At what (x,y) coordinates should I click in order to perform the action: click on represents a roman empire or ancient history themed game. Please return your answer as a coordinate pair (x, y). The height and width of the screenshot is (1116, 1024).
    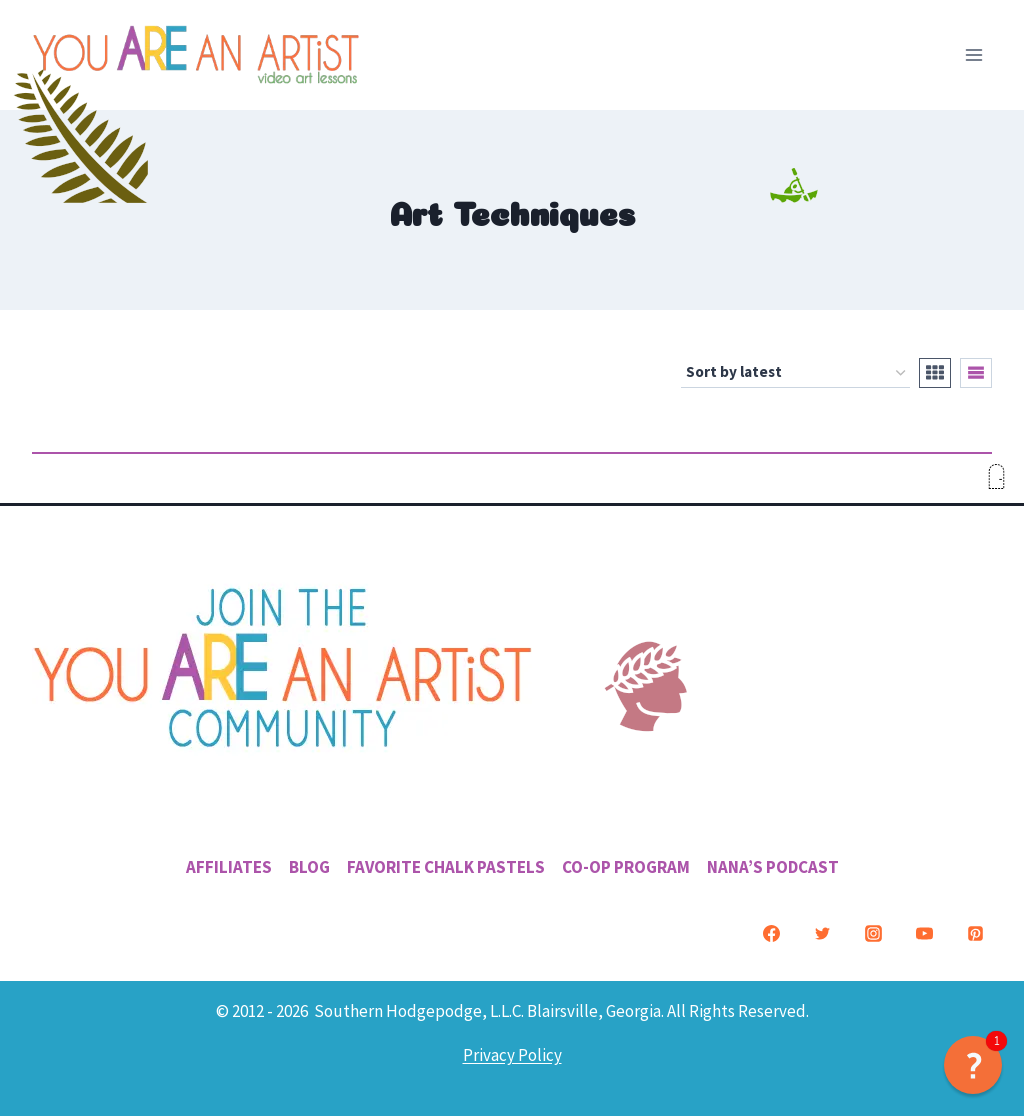
    Looking at the image, I should click on (647, 685).